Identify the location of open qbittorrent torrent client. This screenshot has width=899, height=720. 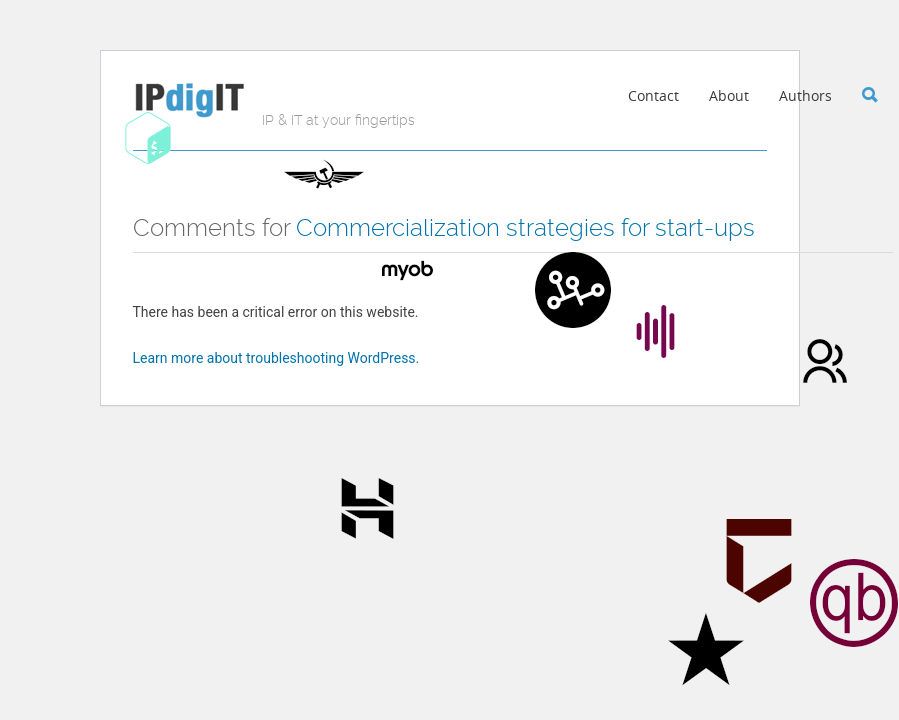
(854, 603).